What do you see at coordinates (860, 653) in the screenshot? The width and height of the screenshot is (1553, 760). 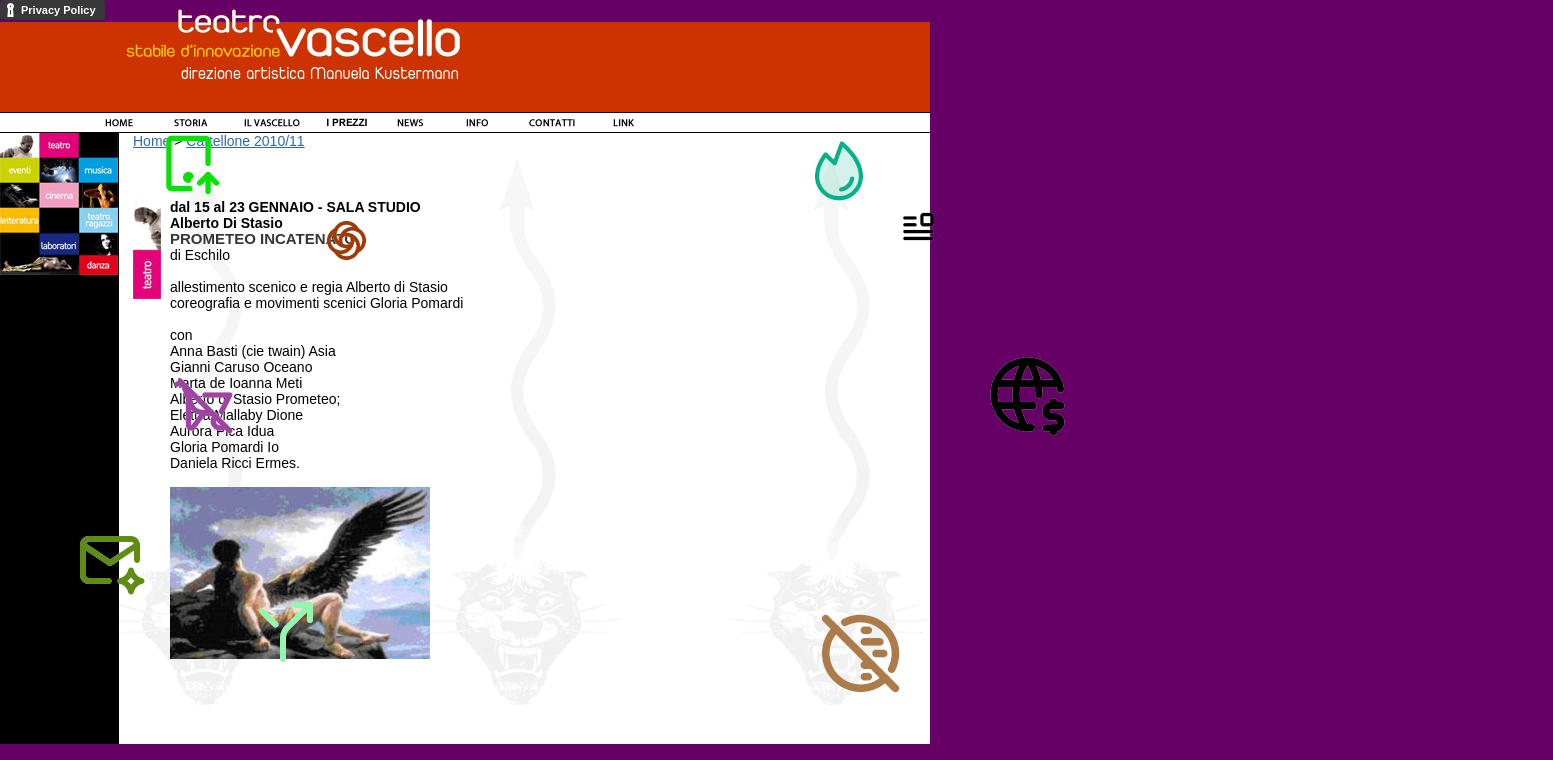 I see `disable shadow effects` at bounding box center [860, 653].